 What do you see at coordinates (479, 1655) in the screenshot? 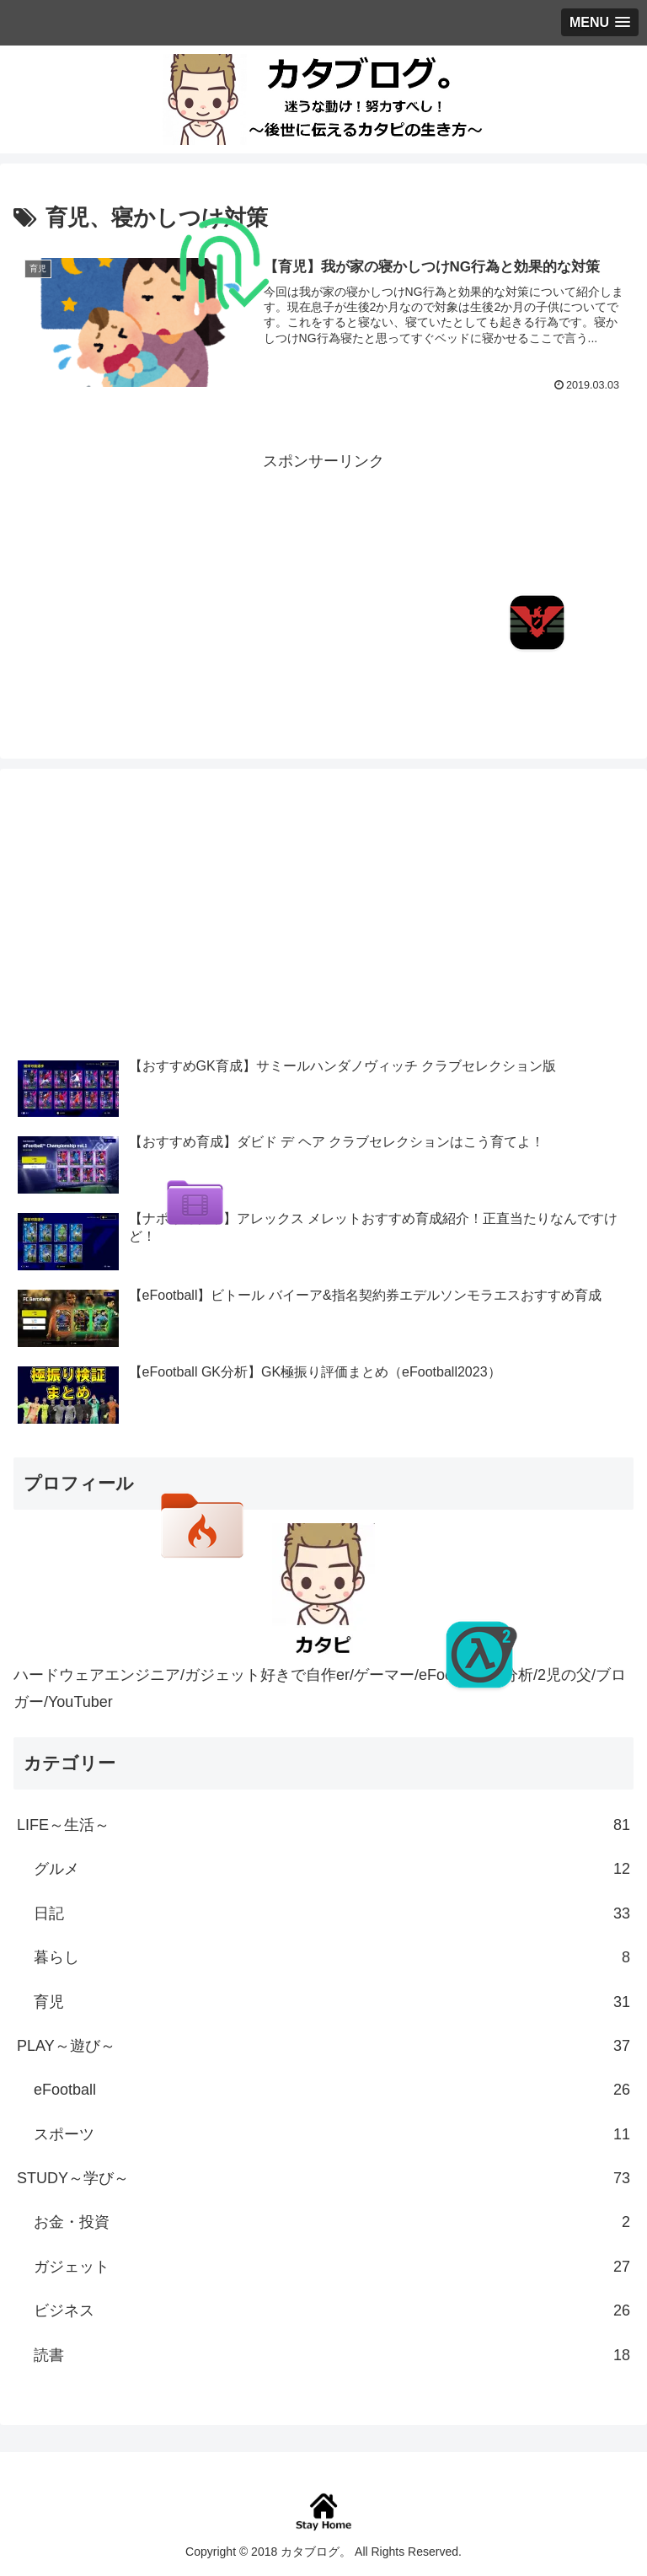
I see `launch Half-Life 2: Lost Coast` at bounding box center [479, 1655].